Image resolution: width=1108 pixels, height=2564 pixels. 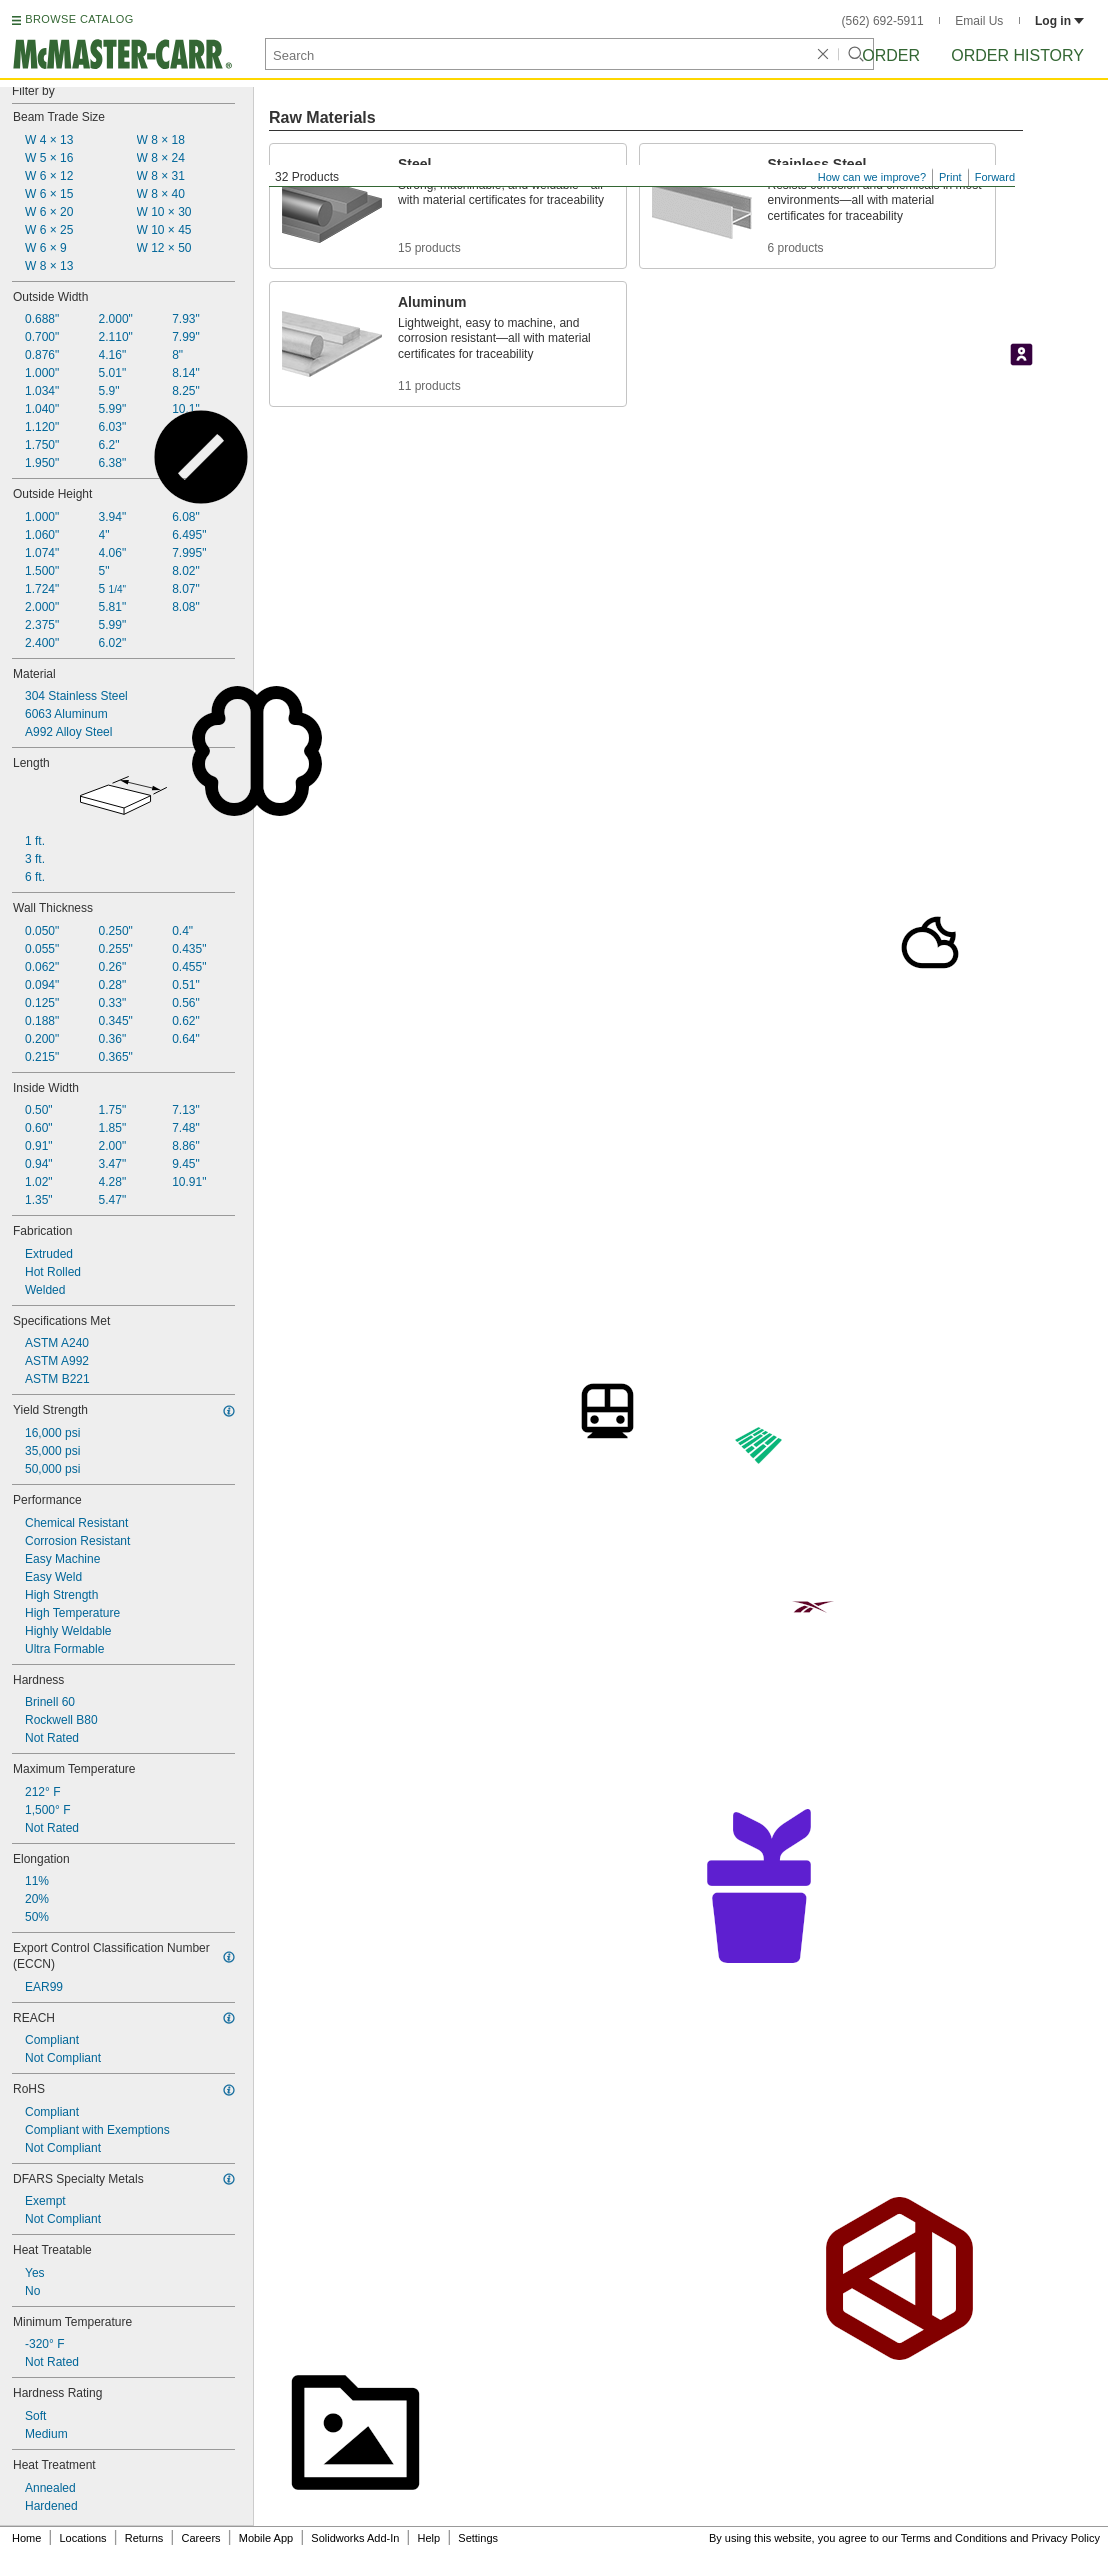 I want to click on visit the Reebok website or app, so click(x=813, y=1607).